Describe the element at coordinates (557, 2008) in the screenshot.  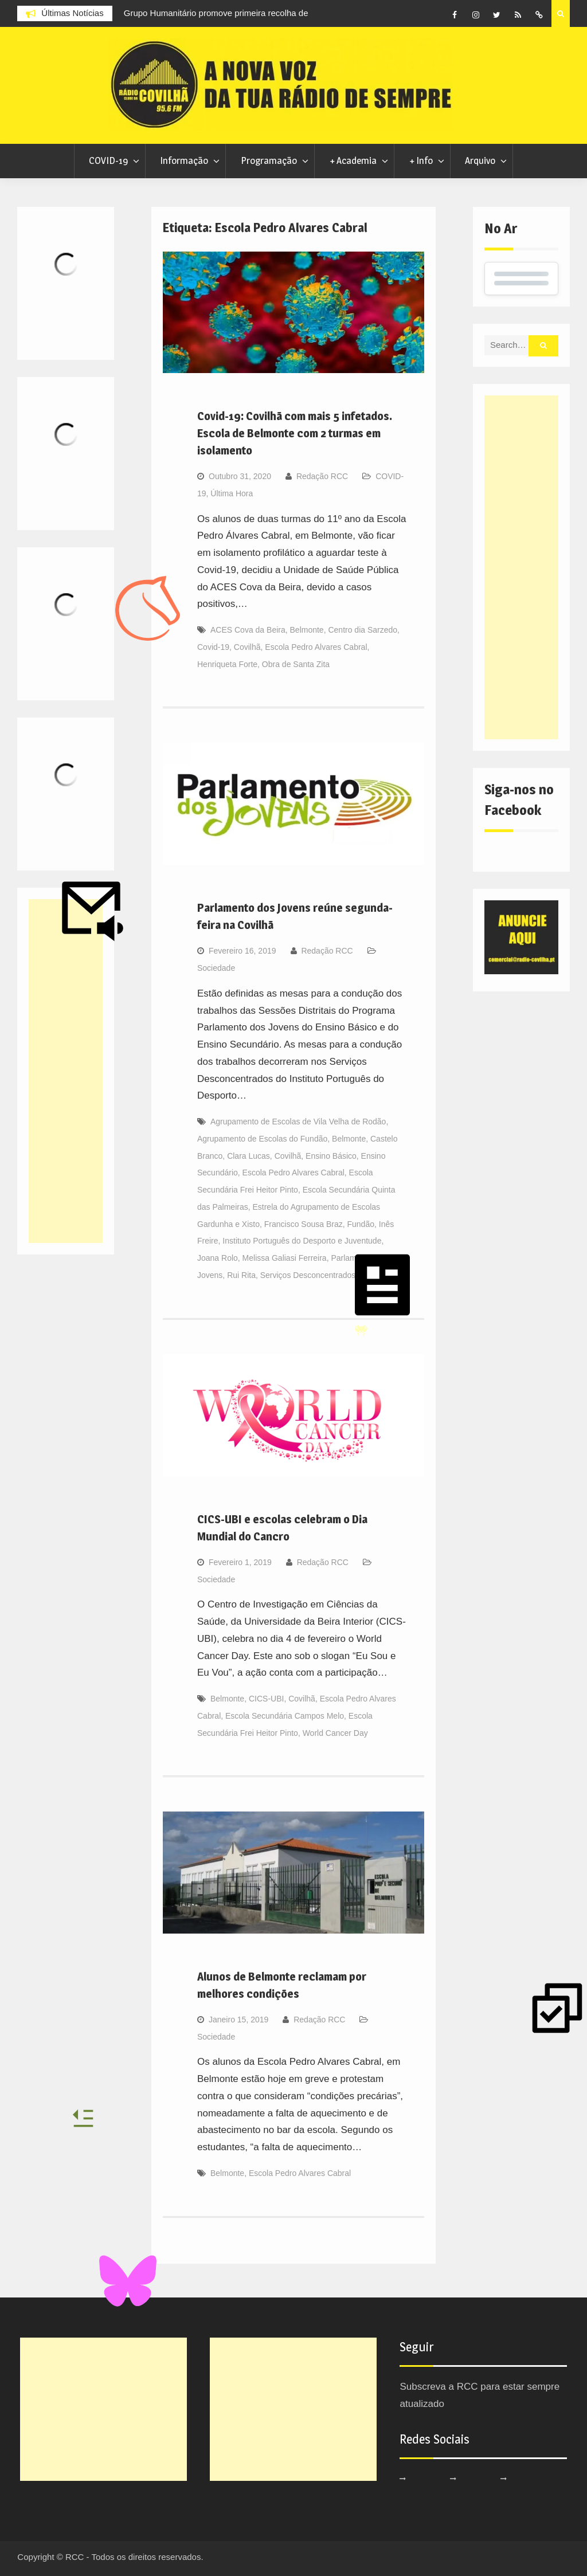
I see `select multiple items` at that location.